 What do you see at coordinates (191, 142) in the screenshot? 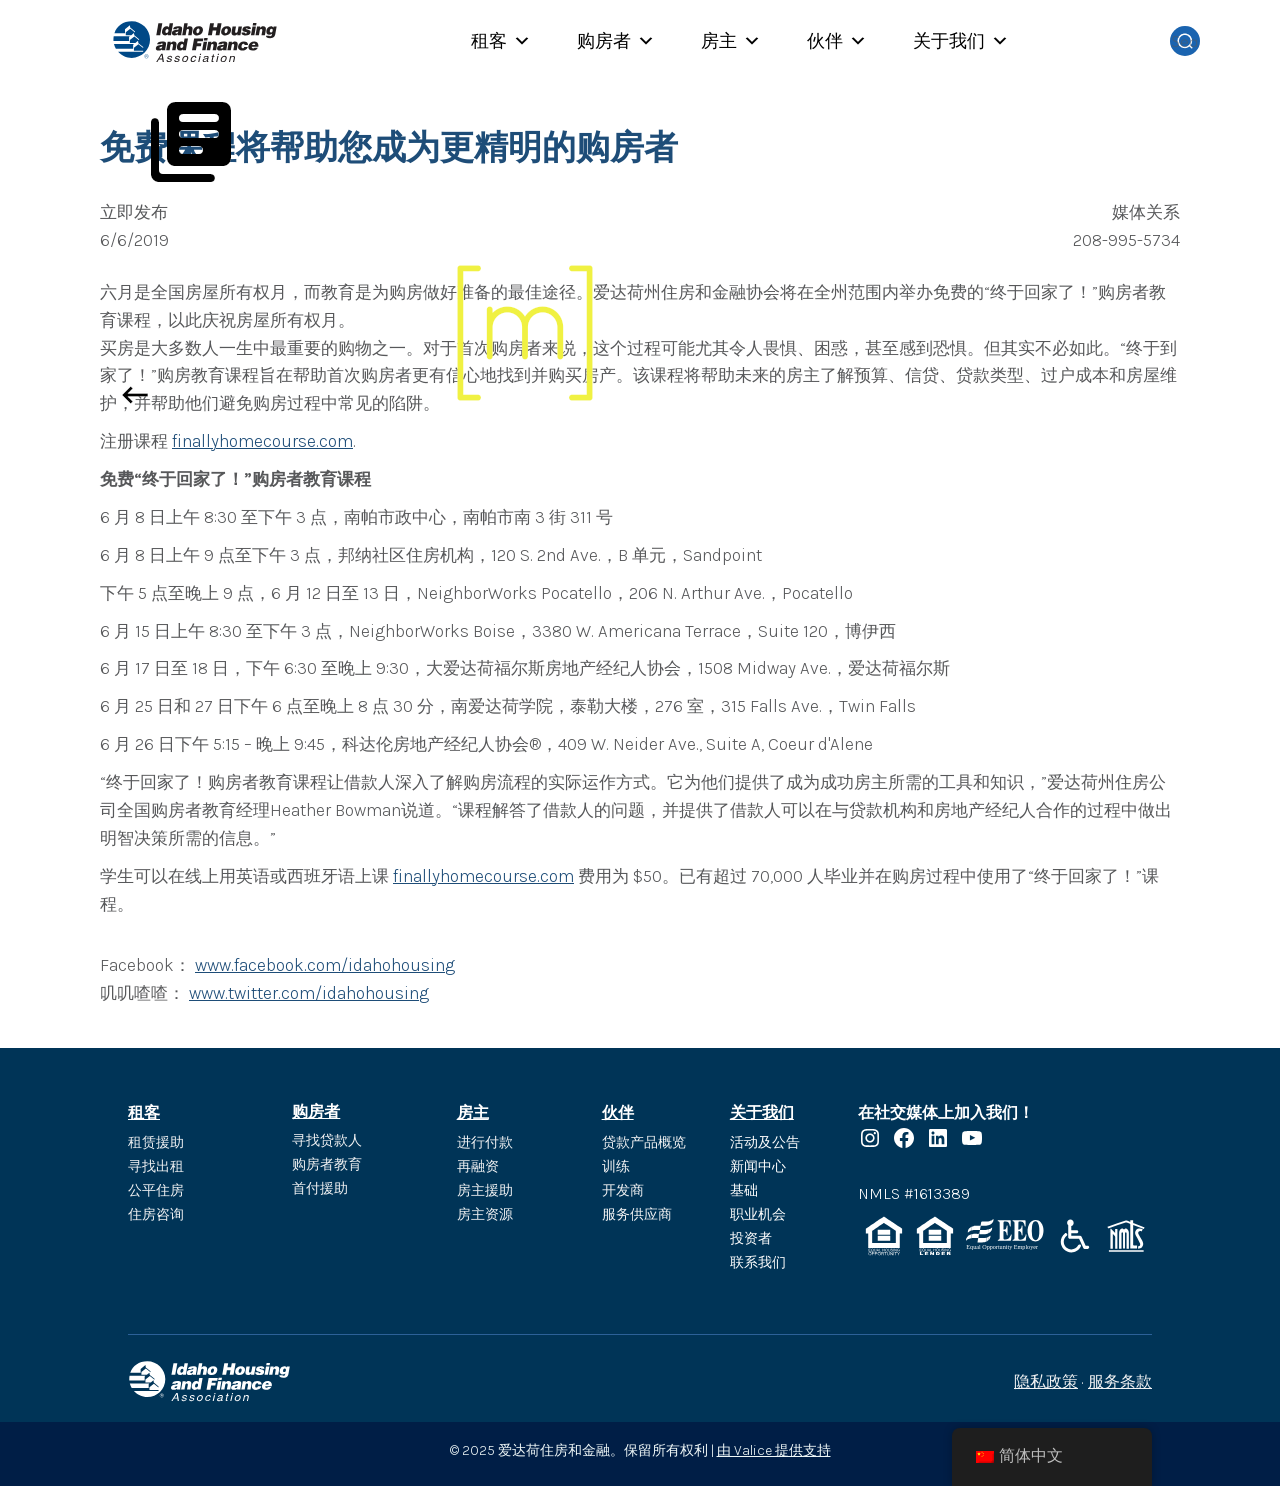
I see `access your document library` at bounding box center [191, 142].